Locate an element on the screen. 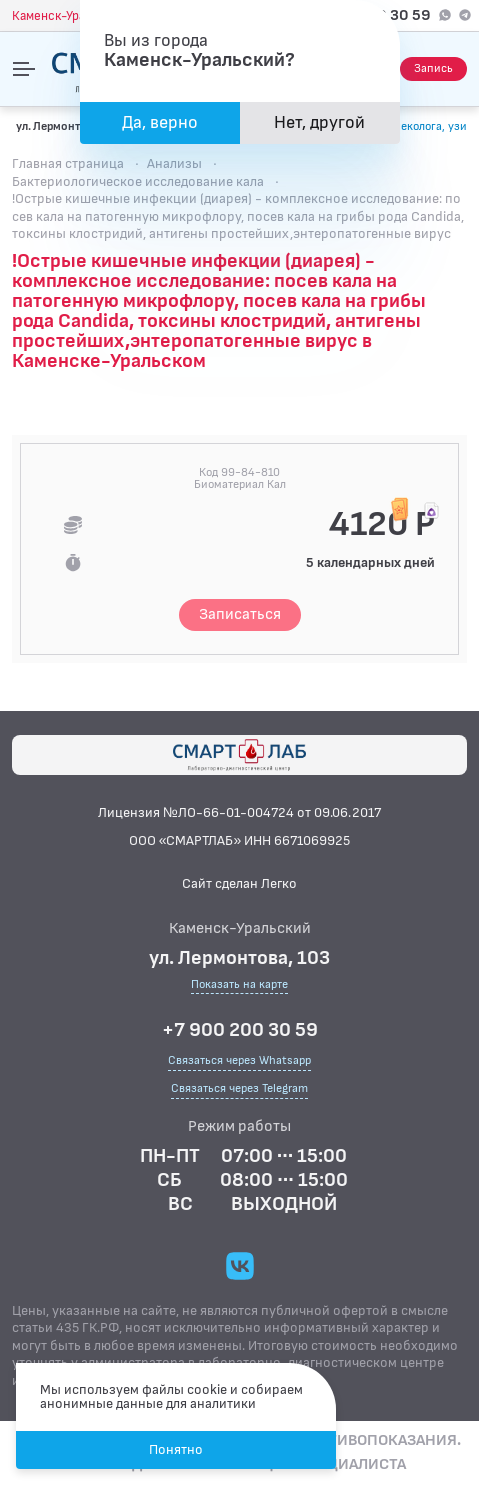  access iMovie theater or shared projects is located at coordinates (400, 509).